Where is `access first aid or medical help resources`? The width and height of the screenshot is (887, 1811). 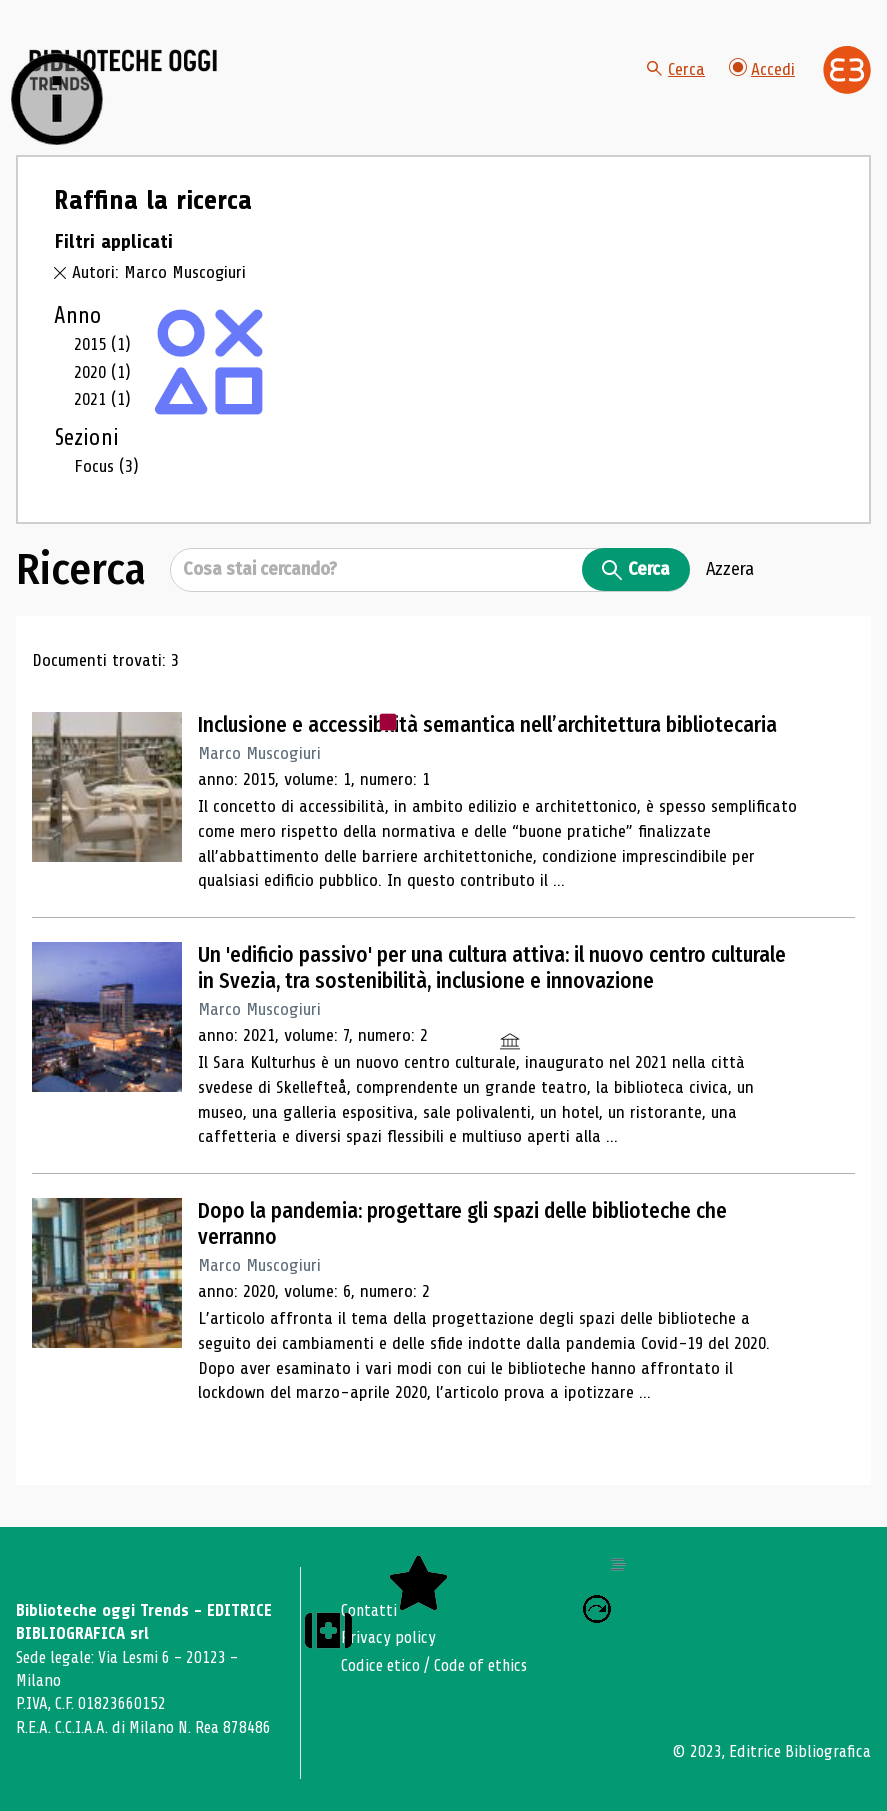 access first aid or medical help resources is located at coordinates (328, 1630).